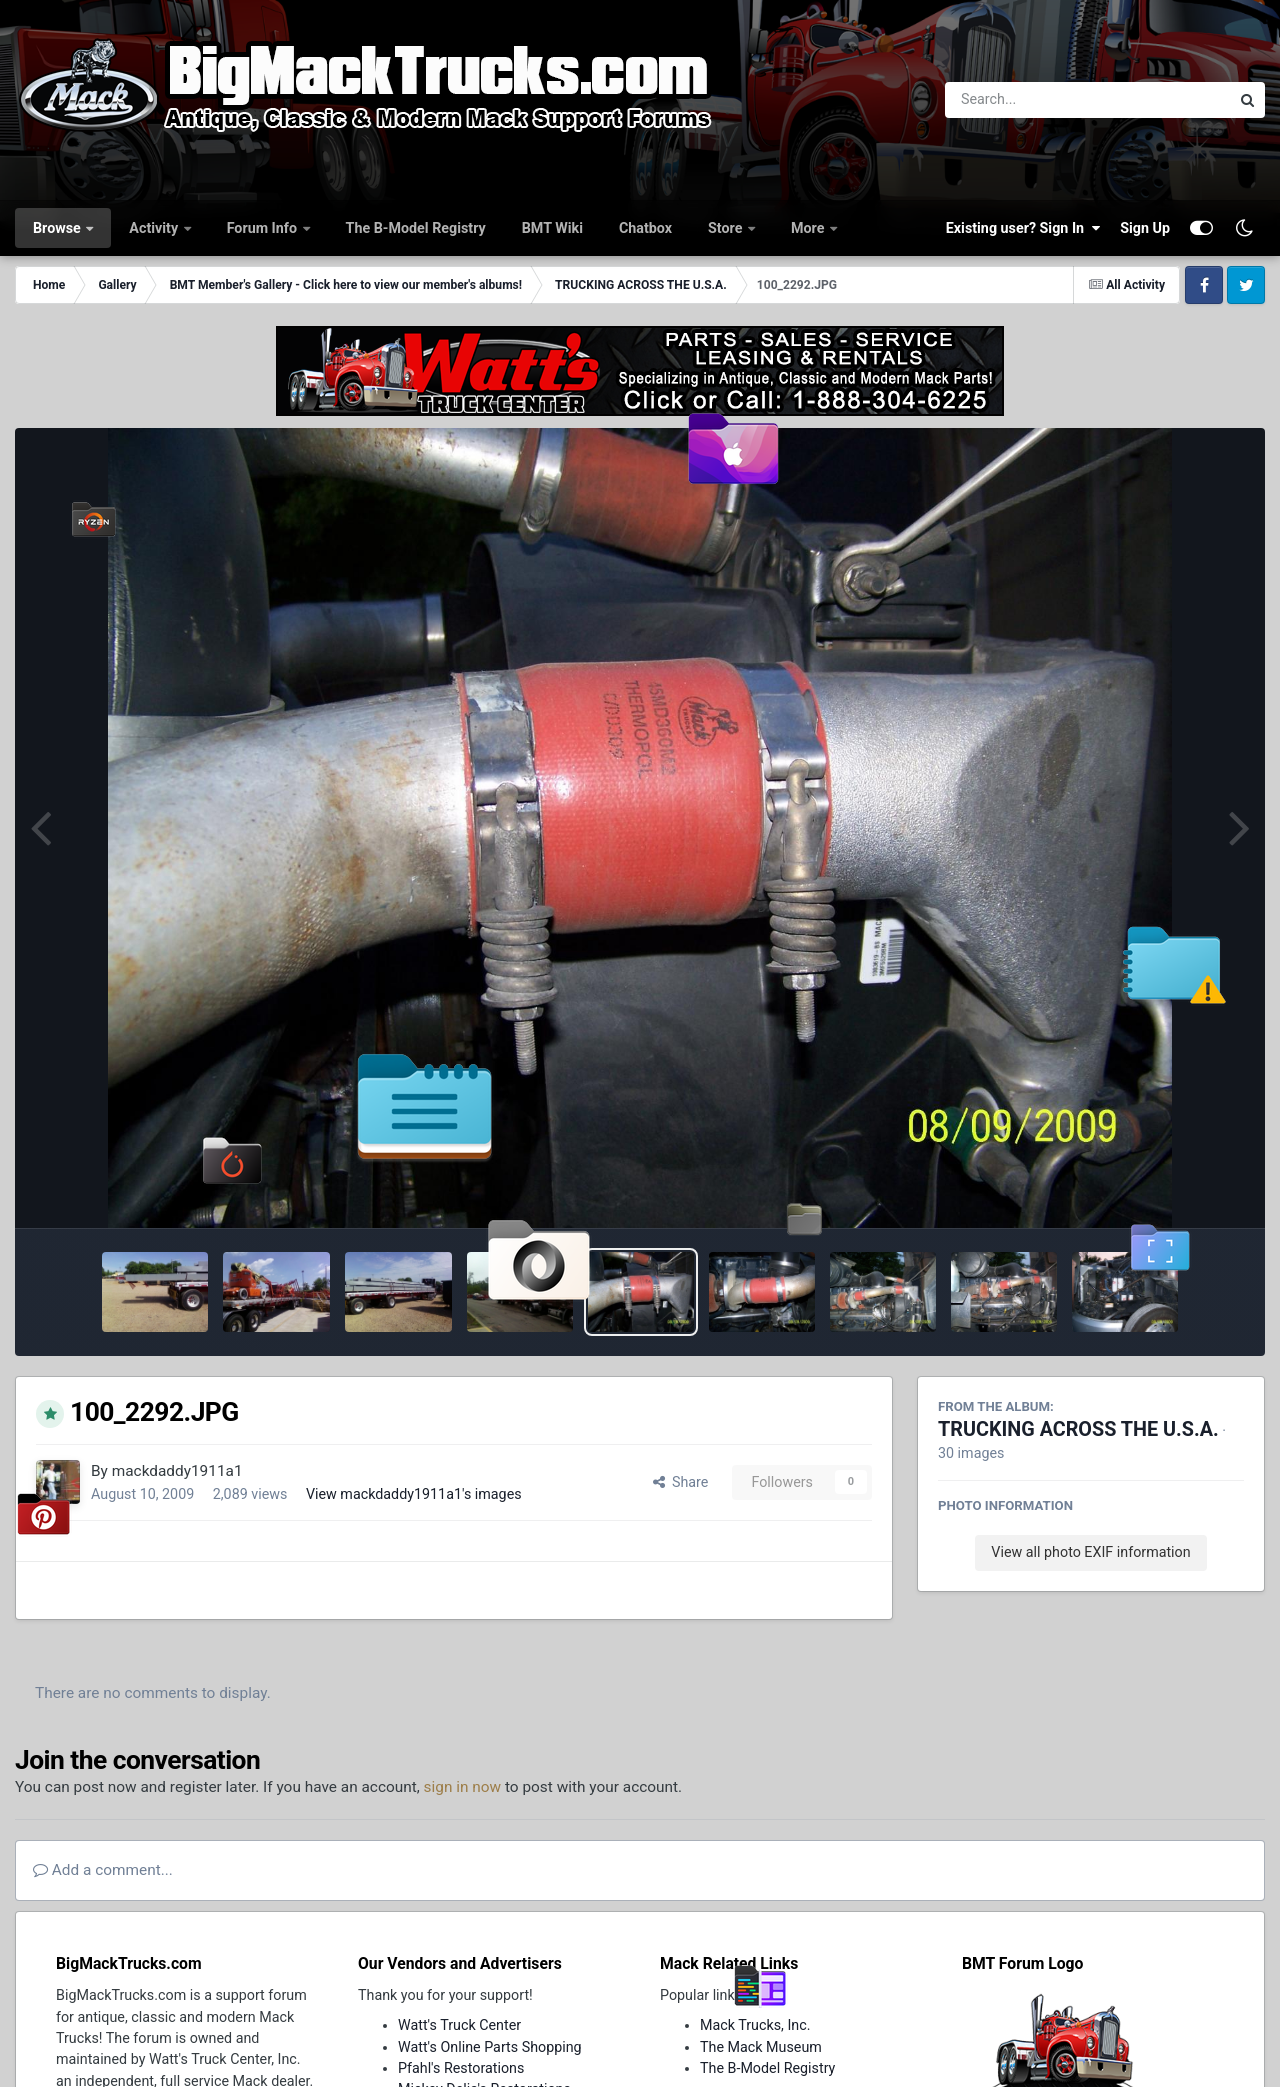  What do you see at coordinates (538, 1262) in the screenshot?
I see `open folder containing JSON configuration files` at bounding box center [538, 1262].